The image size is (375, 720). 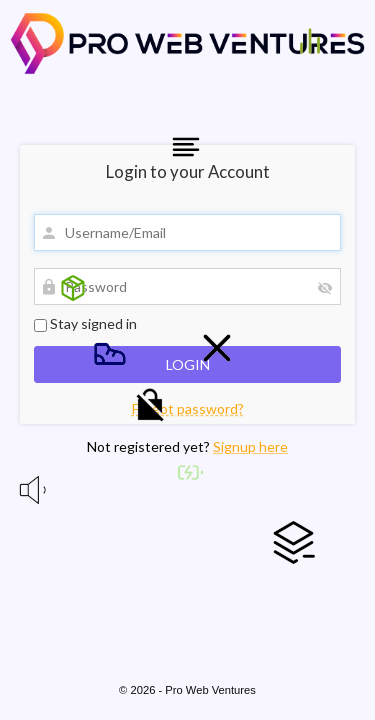 I want to click on indicates device is currently charging, so click(x=190, y=472).